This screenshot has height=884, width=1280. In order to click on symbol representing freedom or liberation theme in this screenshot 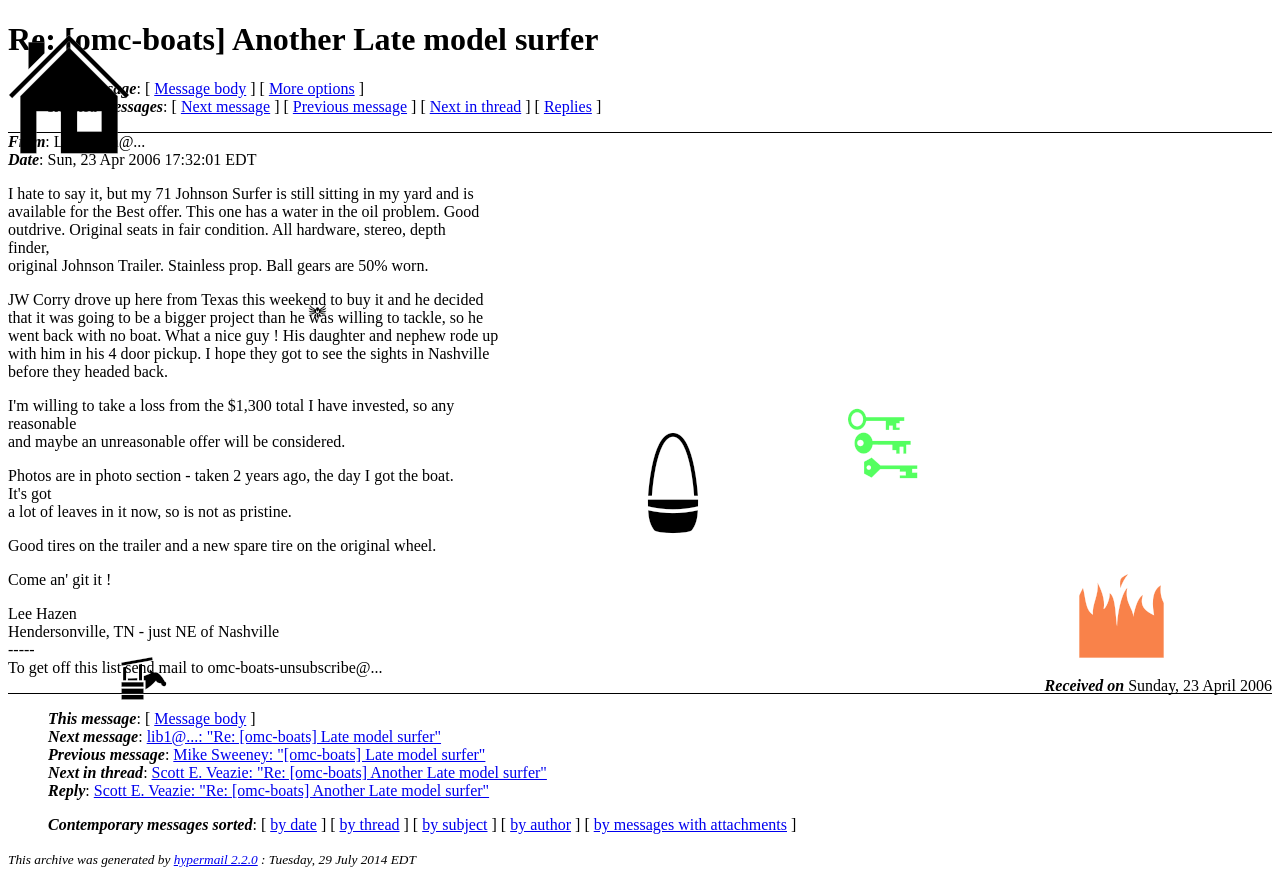, I will do `click(317, 311)`.